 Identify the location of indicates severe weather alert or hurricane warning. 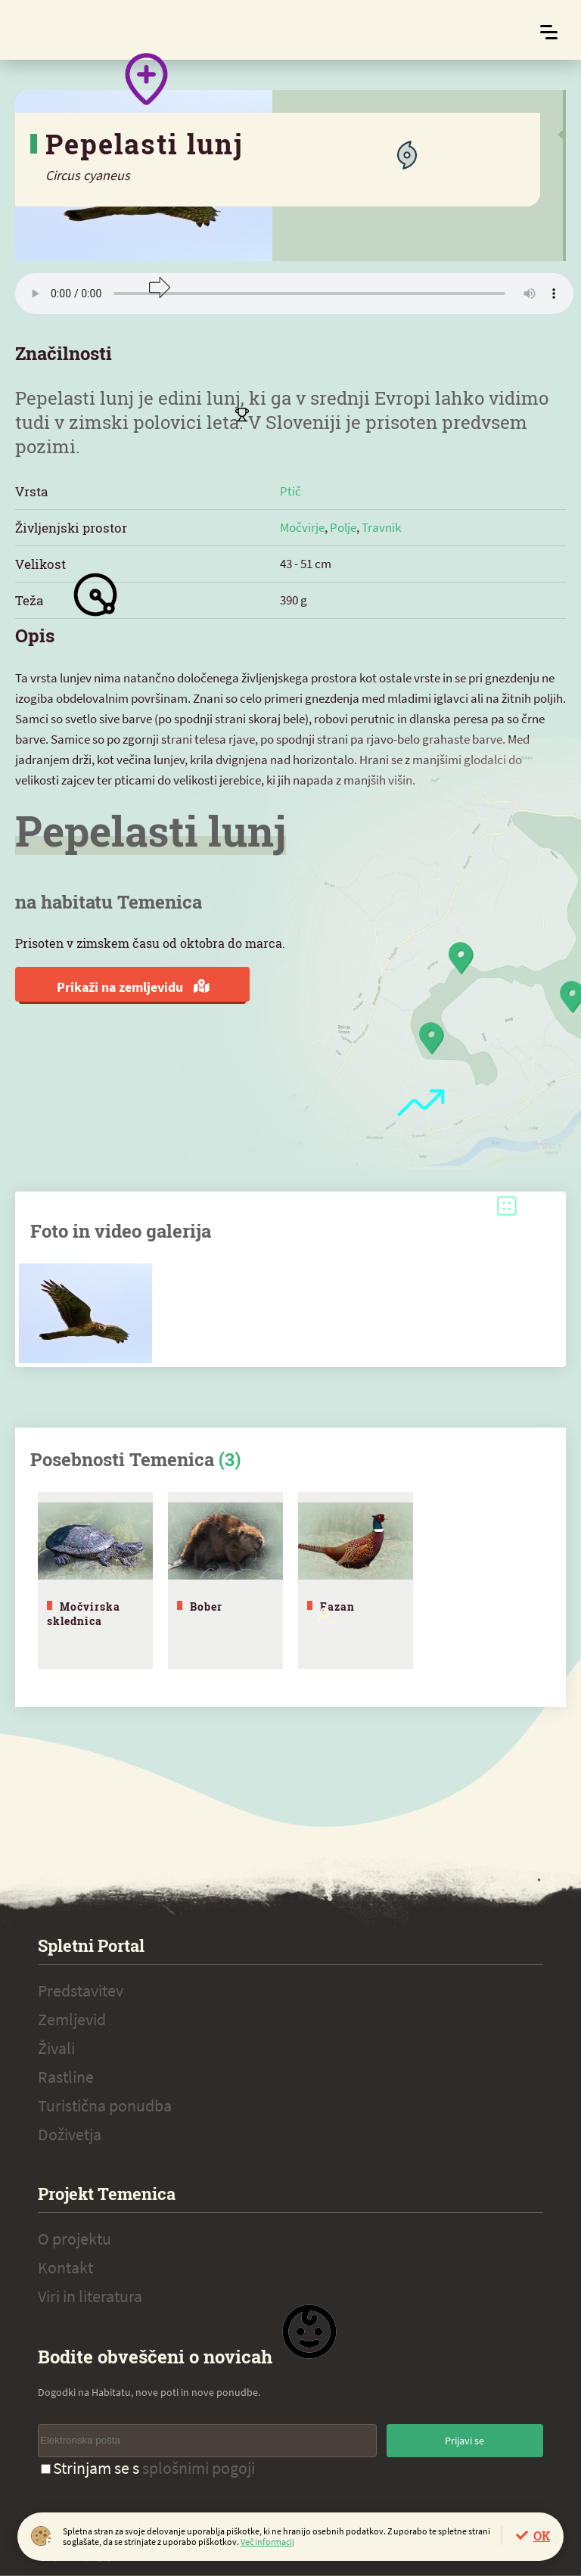
(407, 155).